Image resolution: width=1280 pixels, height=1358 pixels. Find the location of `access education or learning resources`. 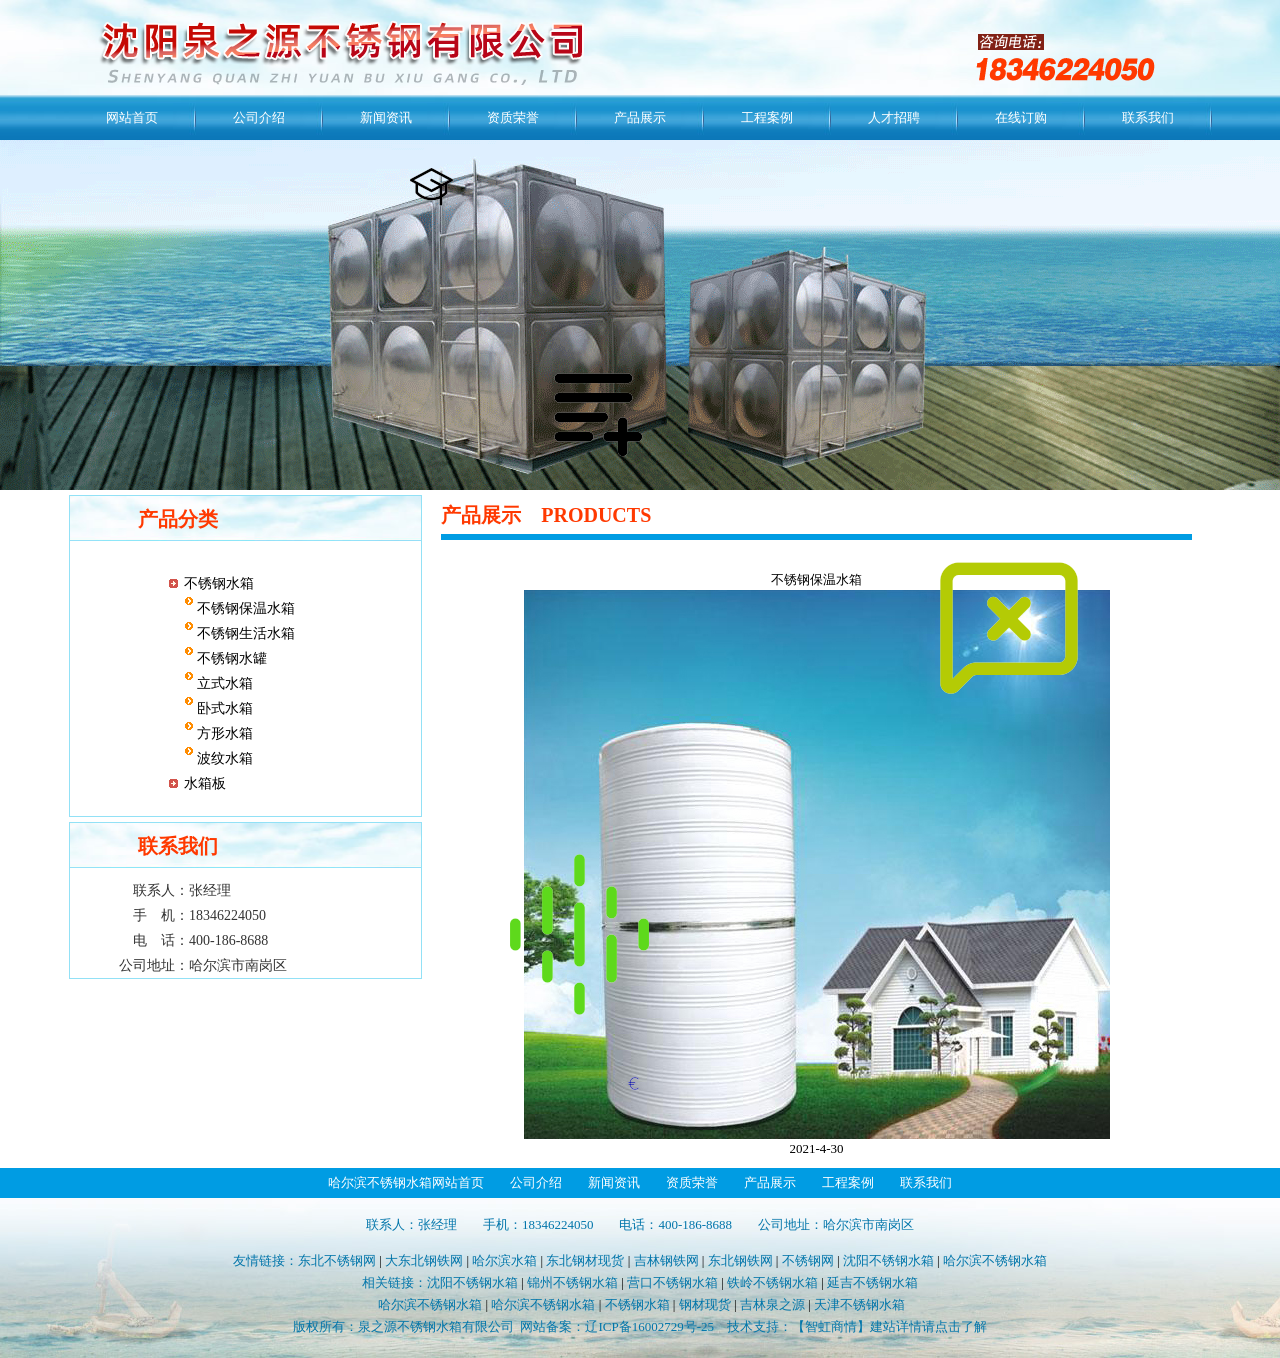

access education or learning resources is located at coordinates (431, 185).